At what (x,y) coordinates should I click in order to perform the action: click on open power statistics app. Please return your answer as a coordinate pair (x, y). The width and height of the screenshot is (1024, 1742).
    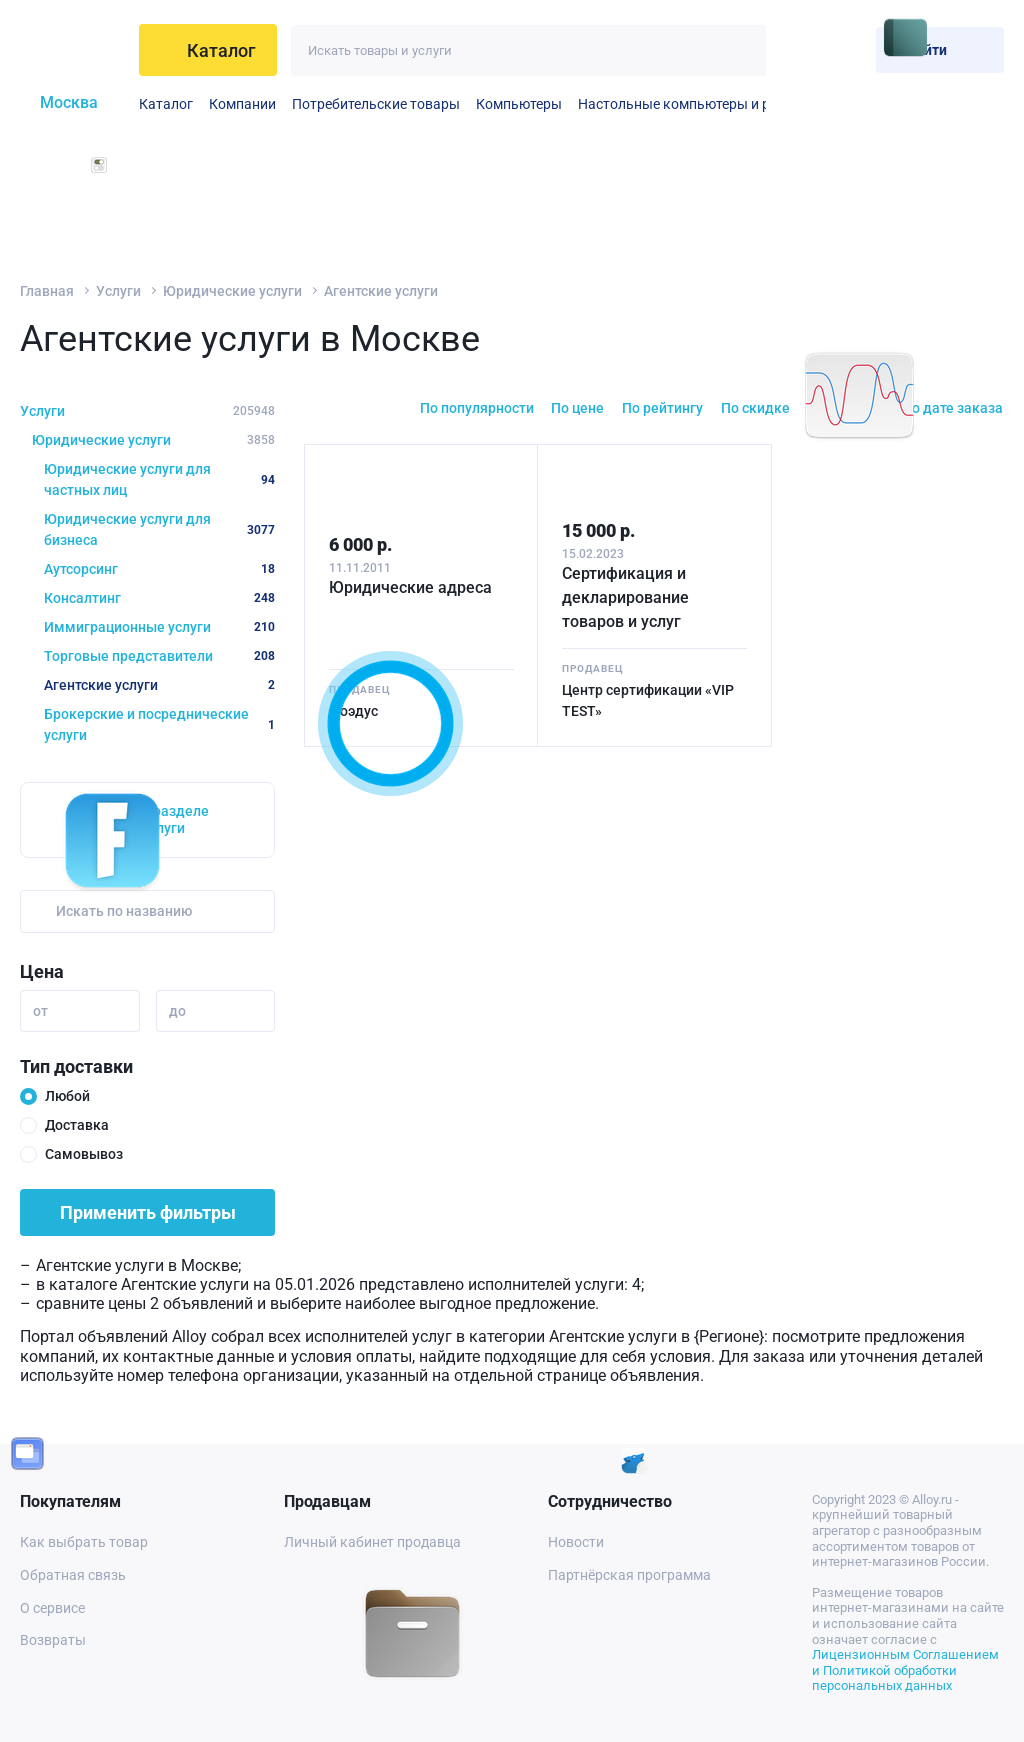
    Looking at the image, I should click on (859, 395).